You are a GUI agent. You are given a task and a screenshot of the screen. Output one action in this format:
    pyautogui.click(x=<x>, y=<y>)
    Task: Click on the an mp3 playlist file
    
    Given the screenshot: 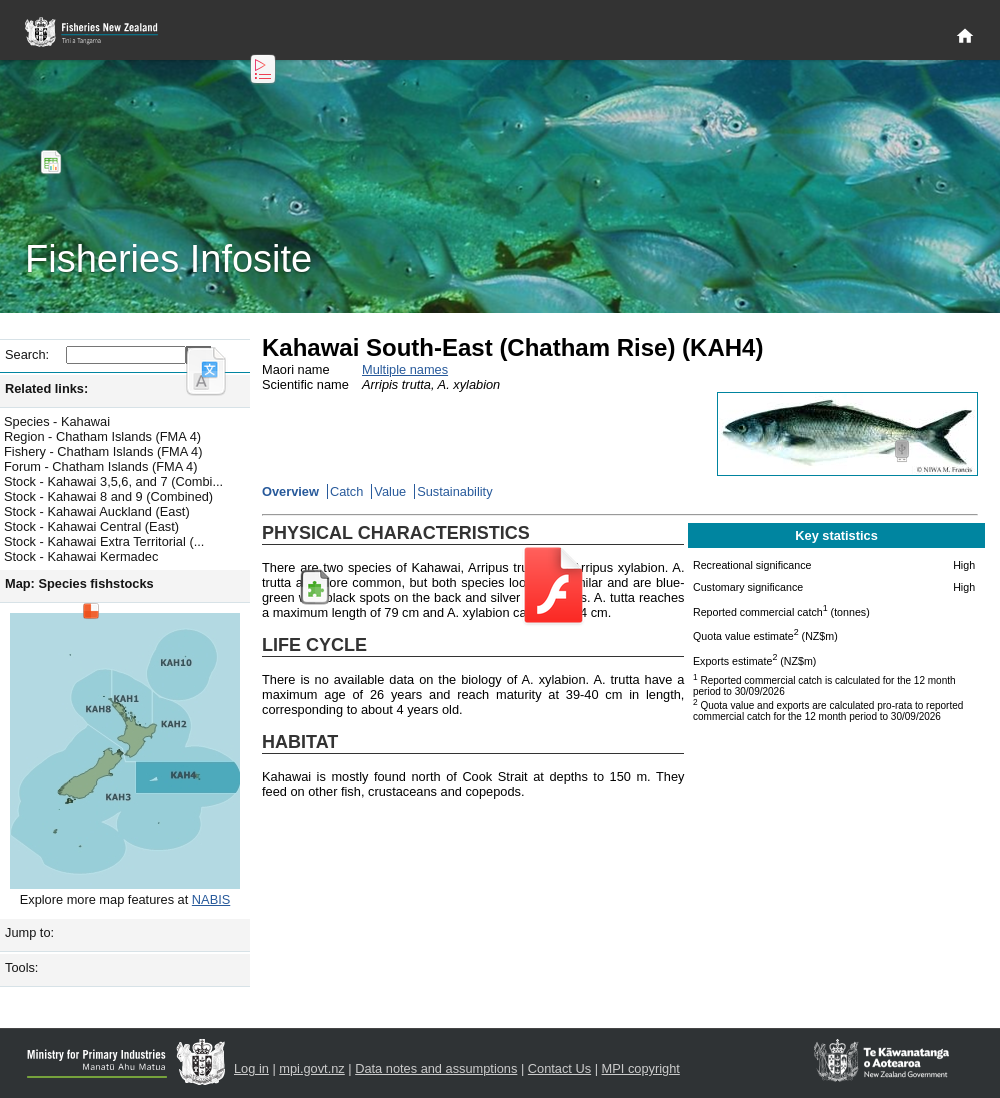 What is the action you would take?
    pyautogui.click(x=263, y=69)
    